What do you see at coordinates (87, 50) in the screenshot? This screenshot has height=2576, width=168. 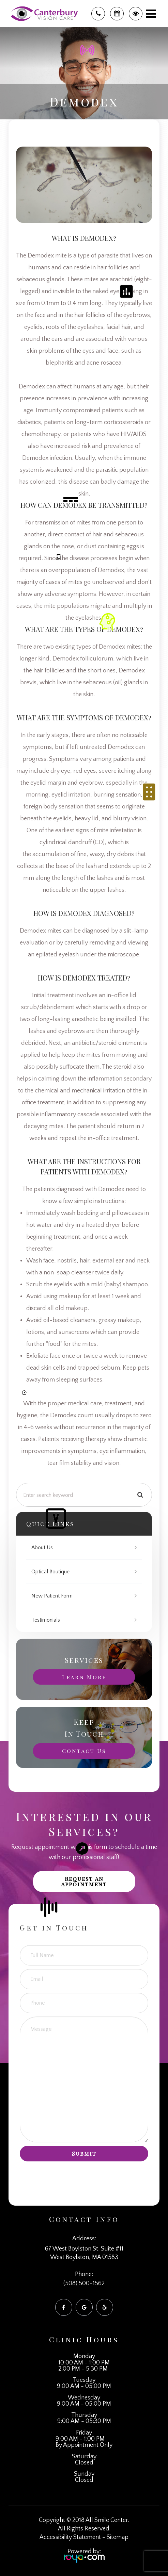 I see `indicates wireless signal strength` at bounding box center [87, 50].